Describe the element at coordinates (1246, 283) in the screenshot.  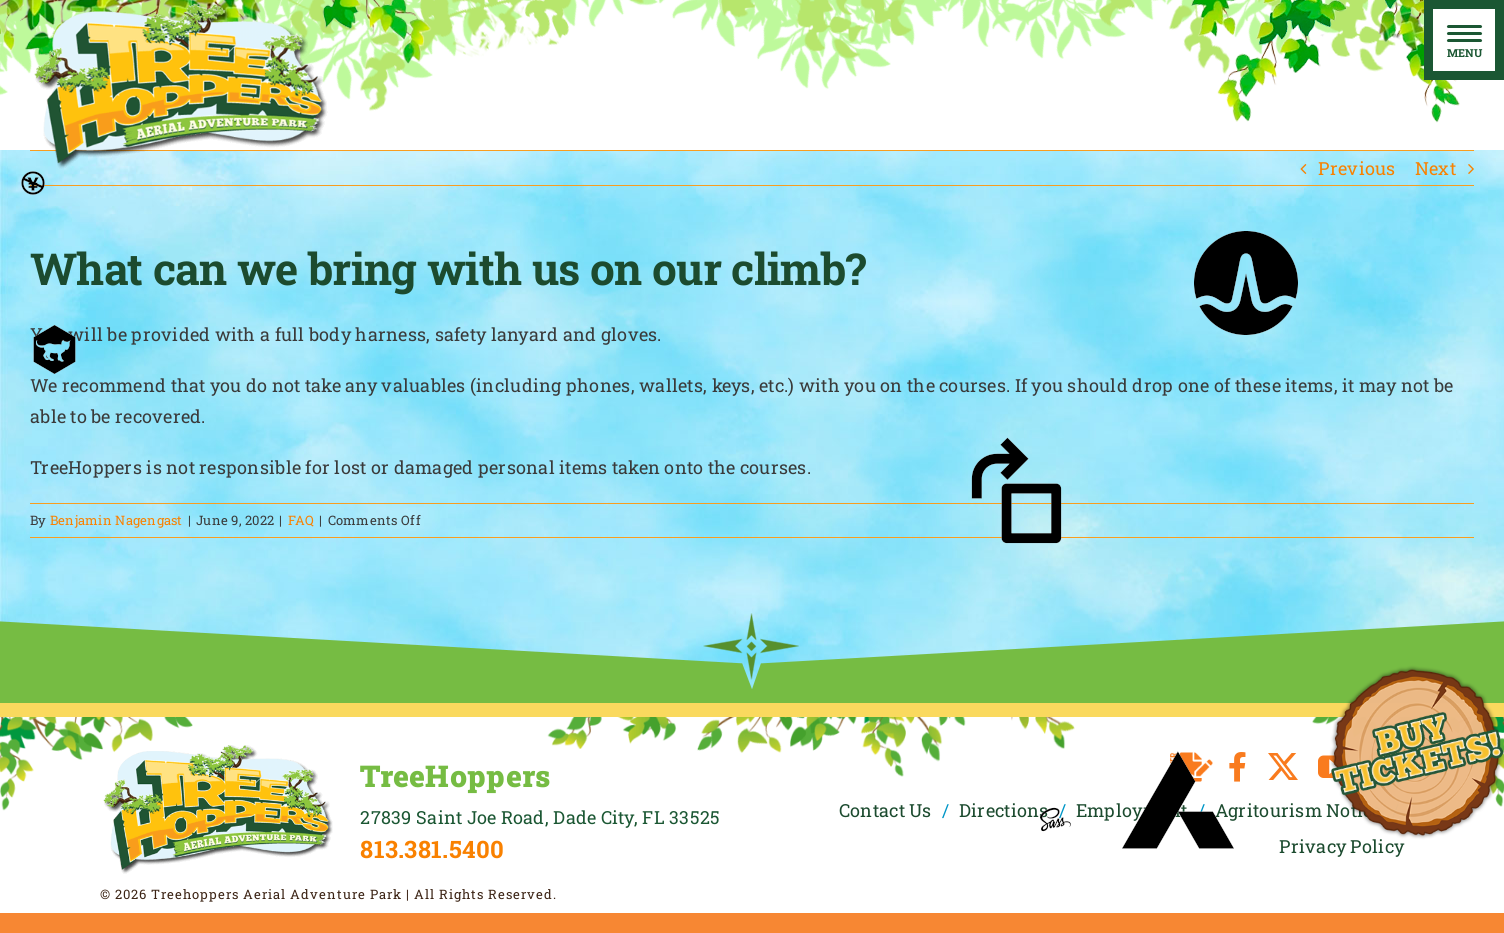
I see `broadcom company logo` at that location.